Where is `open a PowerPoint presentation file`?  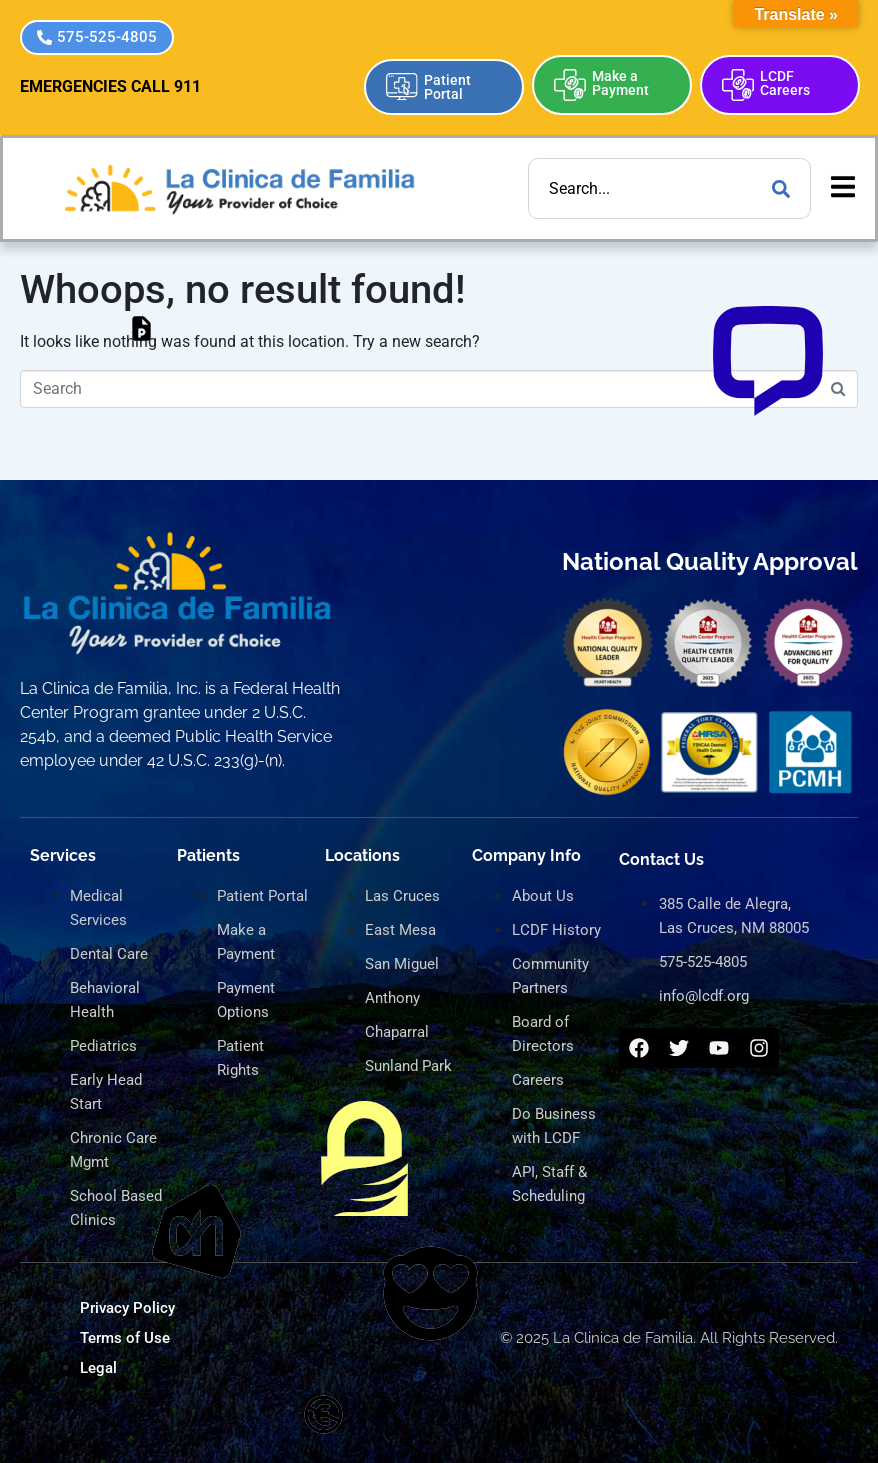
open a PowerPoint presentation file is located at coordinates (141, 328).